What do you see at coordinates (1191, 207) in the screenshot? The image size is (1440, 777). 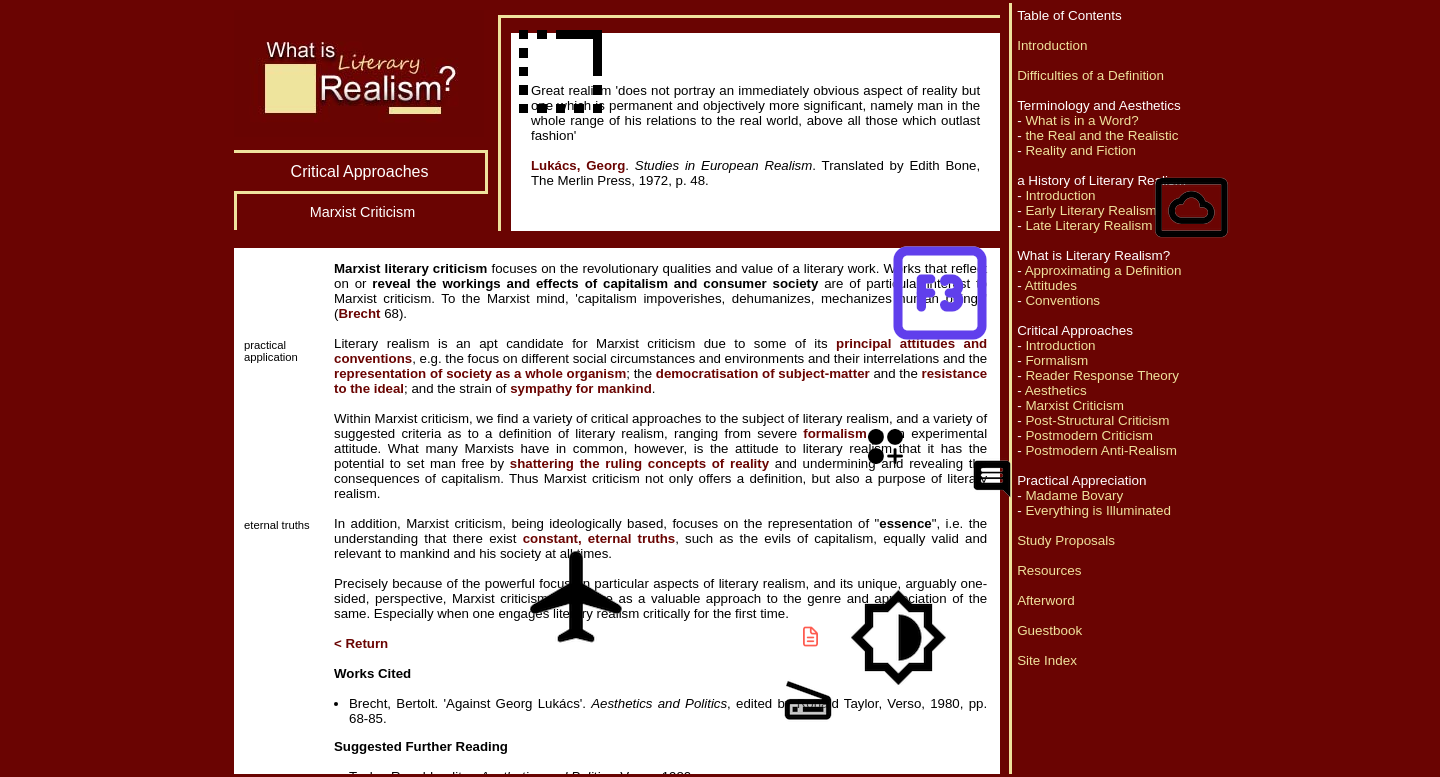 I see `access daydream or screensaver settings` at bounding box center [1191, 207].